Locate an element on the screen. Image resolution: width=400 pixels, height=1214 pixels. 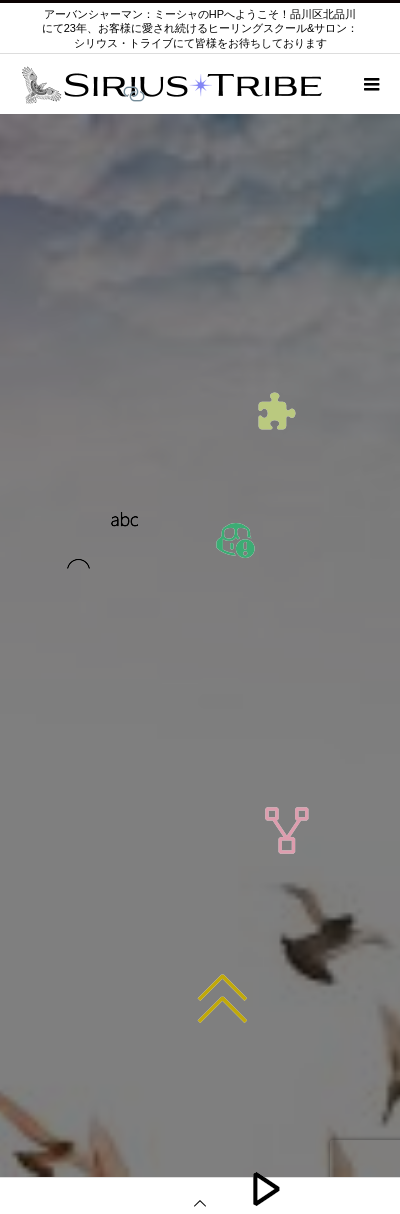
insert or create a hyperlink is located at coordinates (134, 94).